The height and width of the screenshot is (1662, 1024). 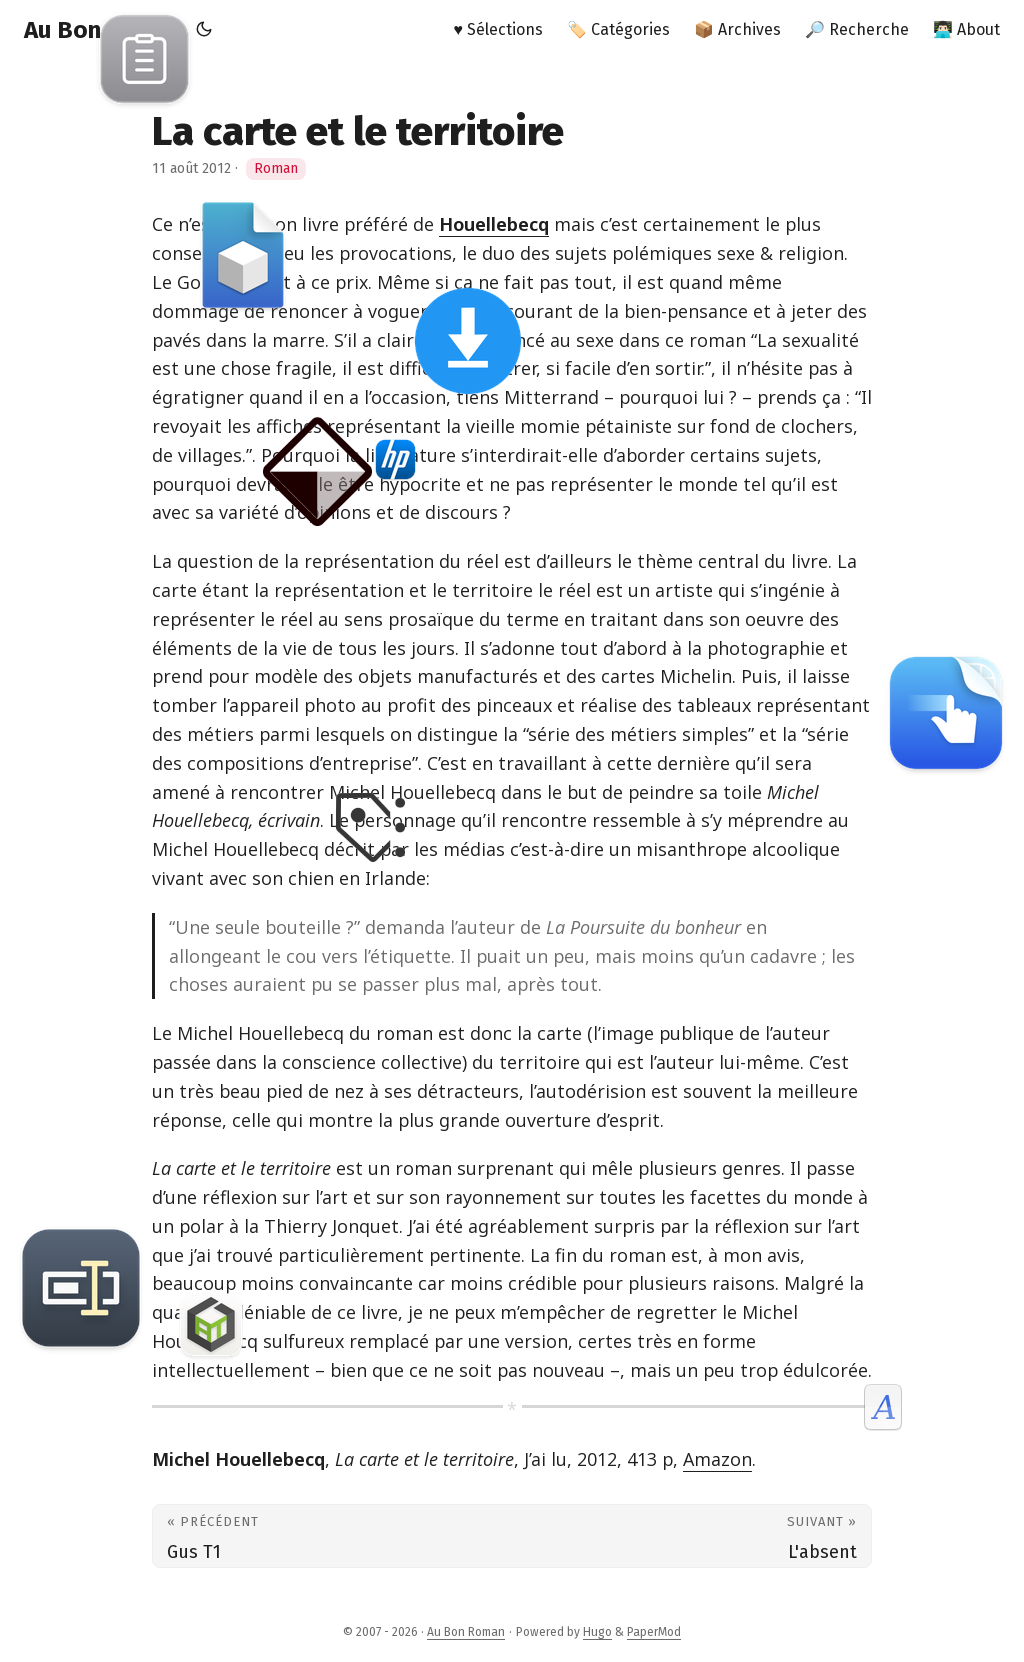 I want to click on open HP printer or device management app, so click(x=395, y=459).